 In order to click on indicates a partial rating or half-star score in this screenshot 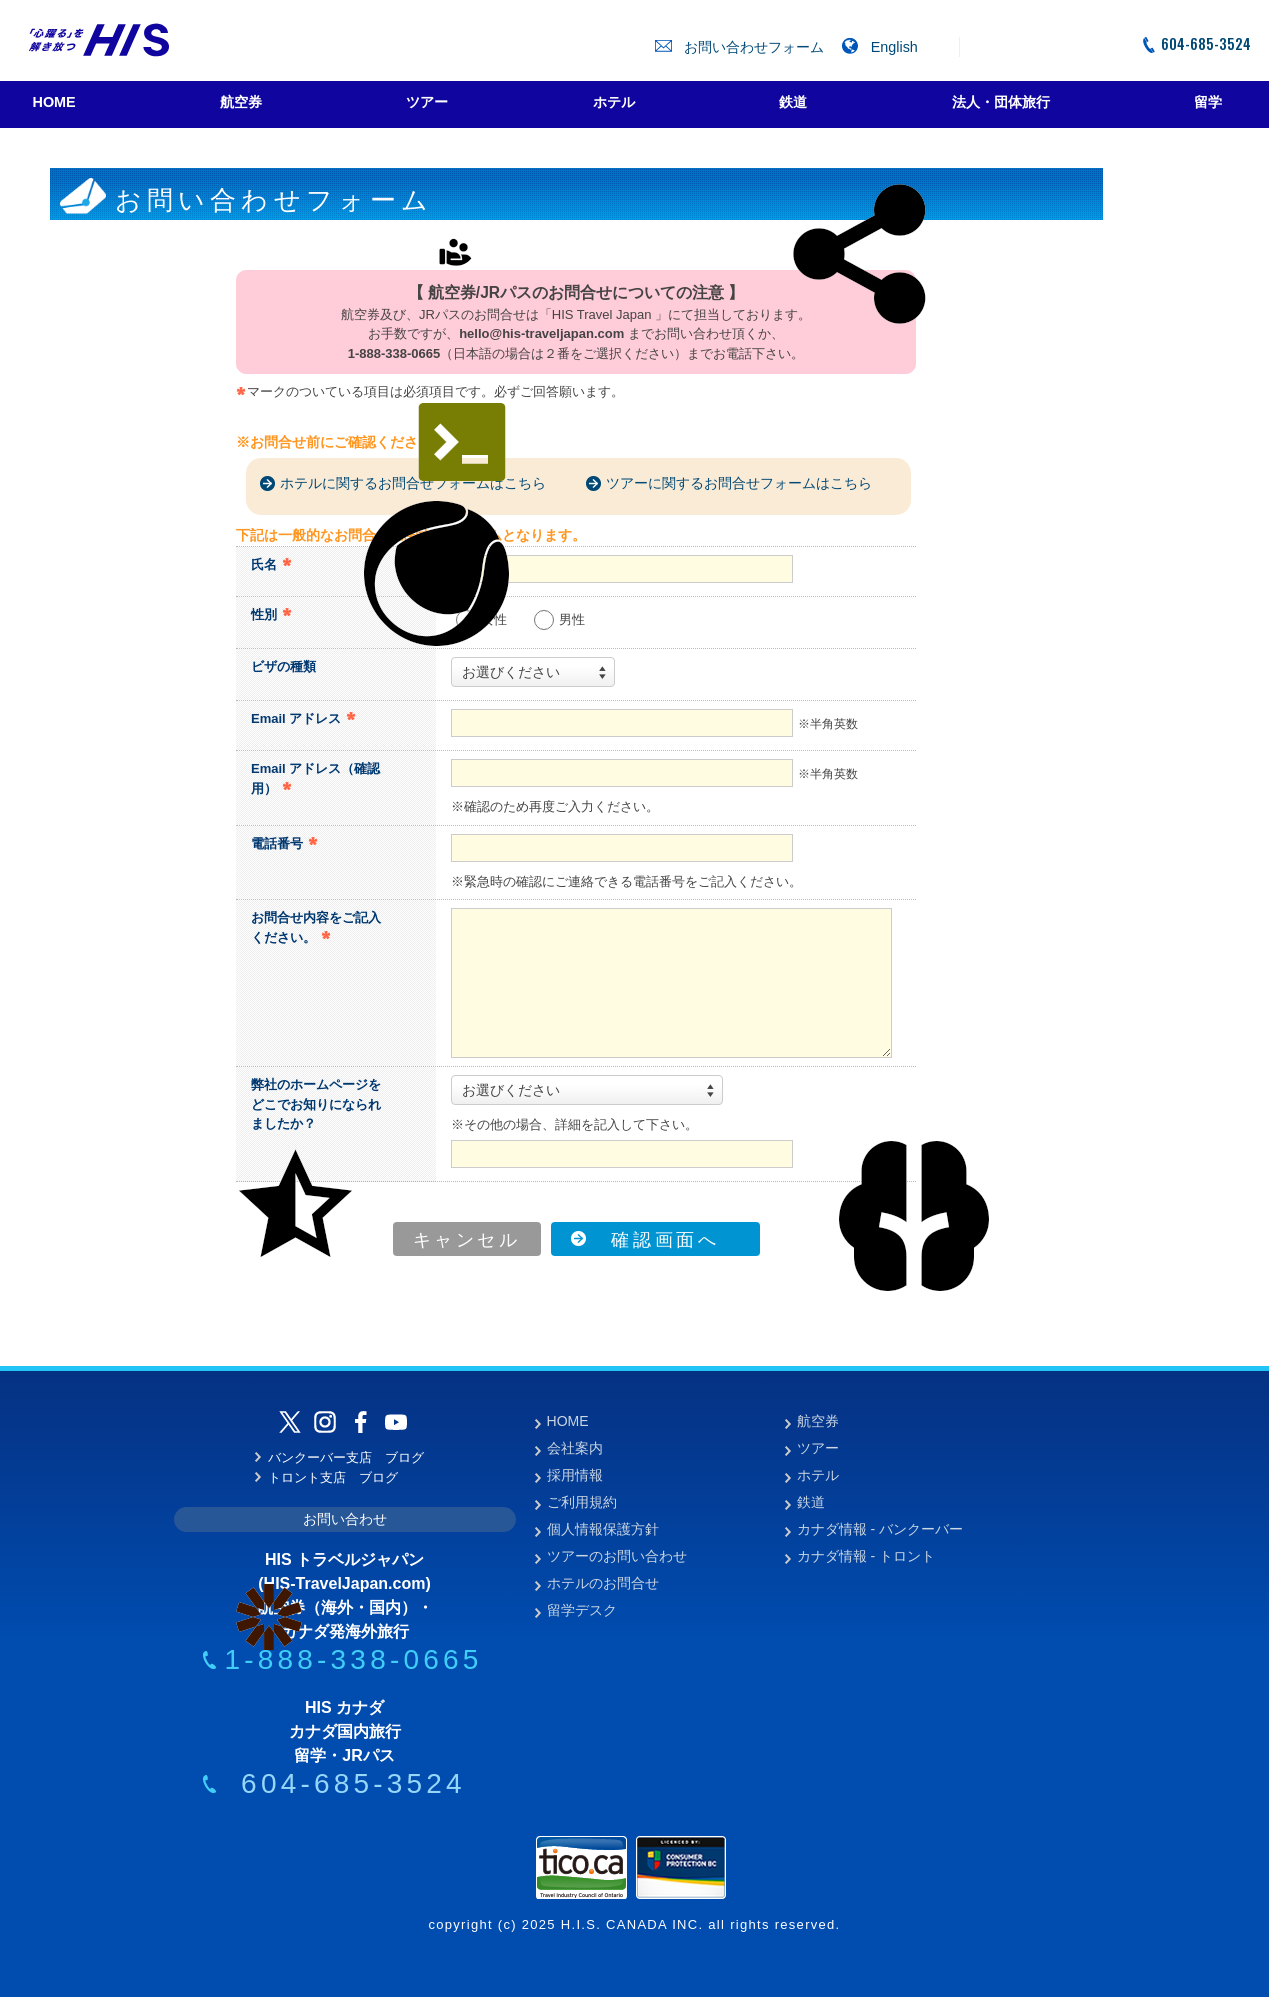, I will do `click(295, 1206)`.